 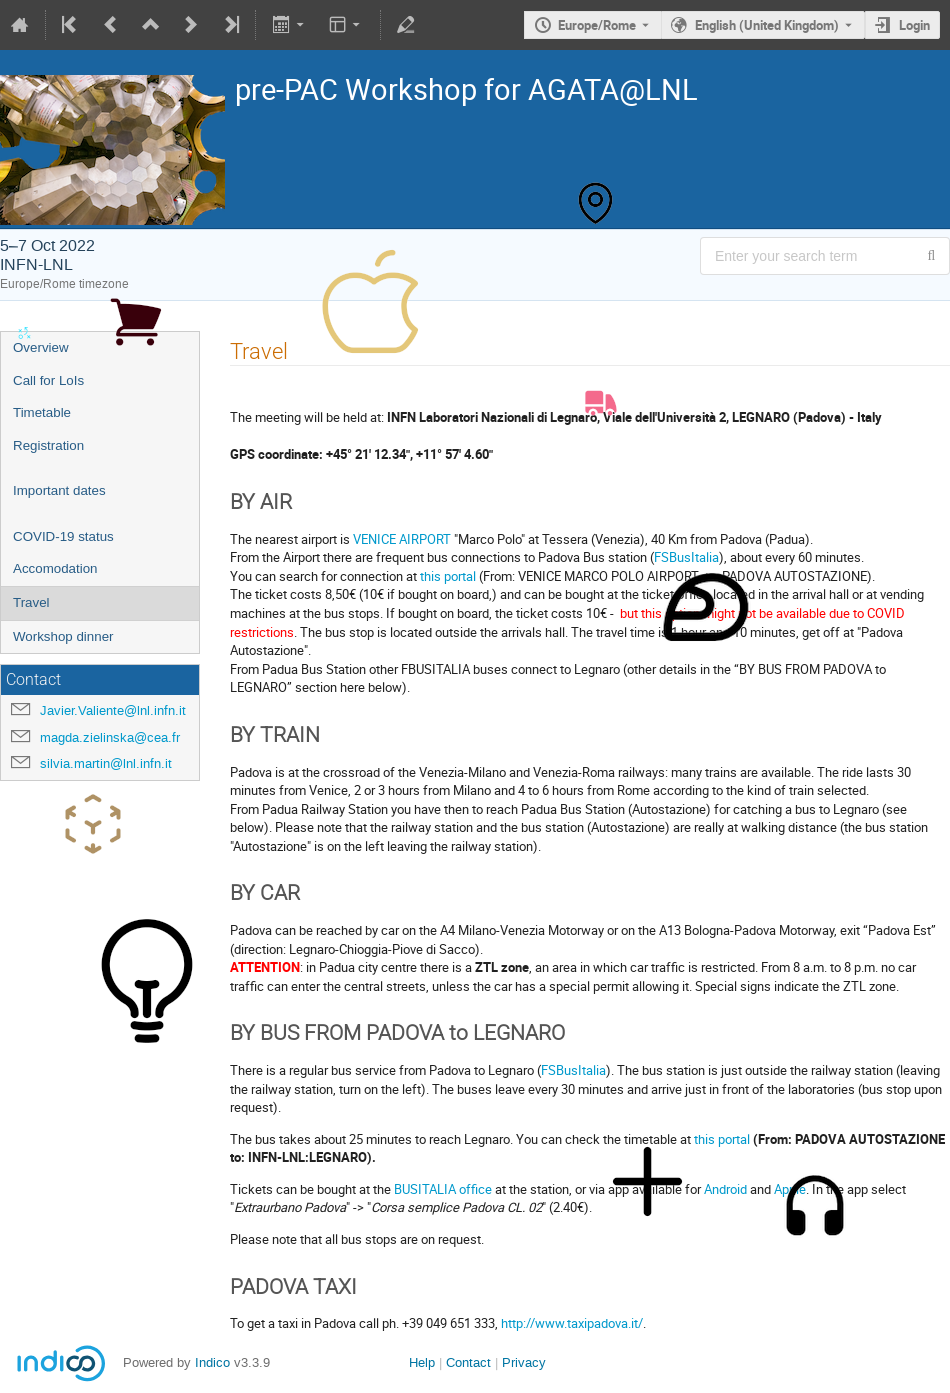 What do you see at coordinates (647, 1181) in the screenshot?
I see `add a new item` at bounding box center [647, 1181].